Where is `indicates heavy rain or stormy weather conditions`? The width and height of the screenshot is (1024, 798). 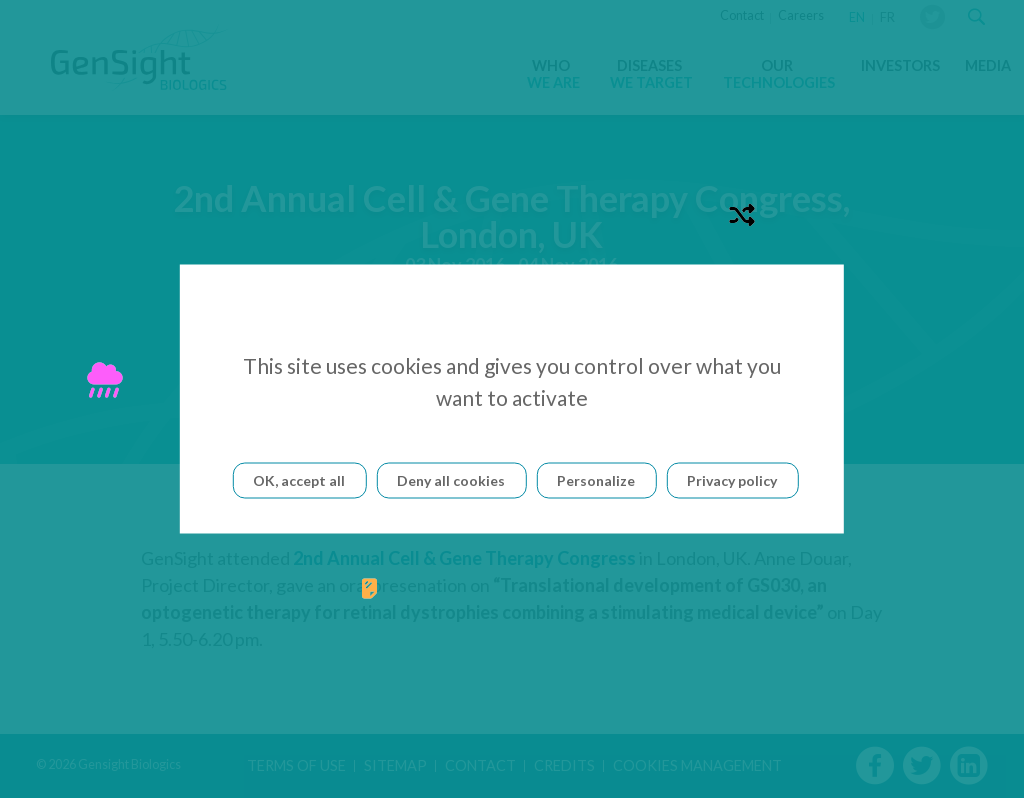 indicates heavy rain or stormy weather conditions is located at coordinates (105, 380).